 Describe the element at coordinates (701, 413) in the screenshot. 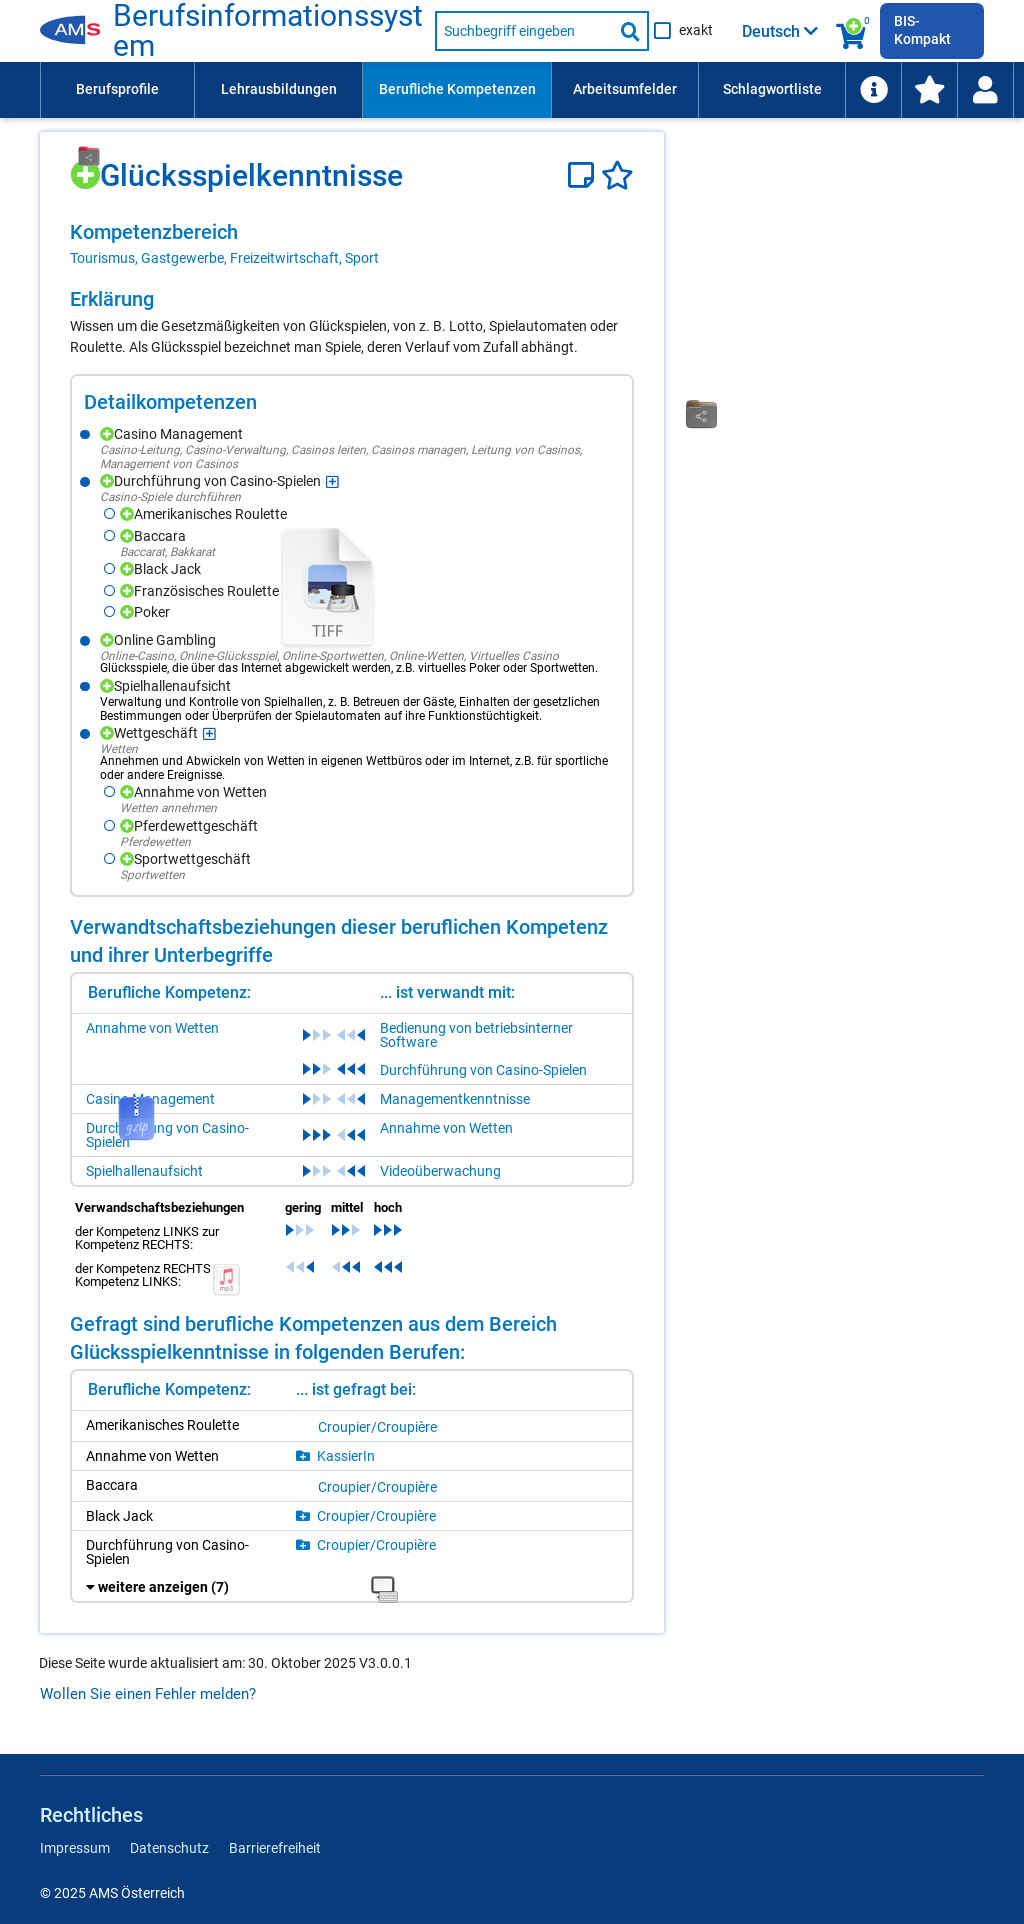

I see `open your public shared folder` at that location.